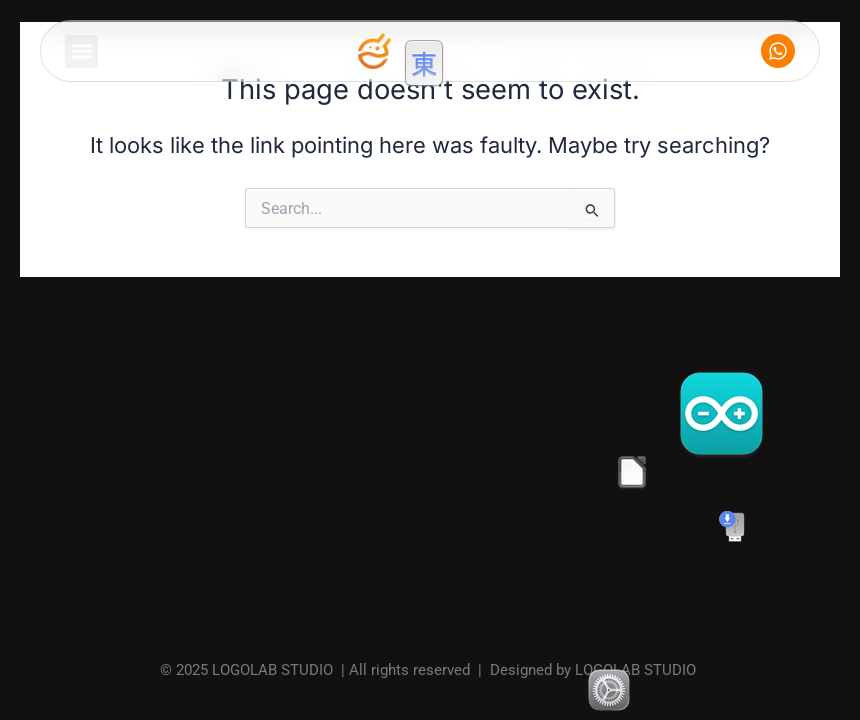  I want to click on open libreoffice start center, so click(632, 472).